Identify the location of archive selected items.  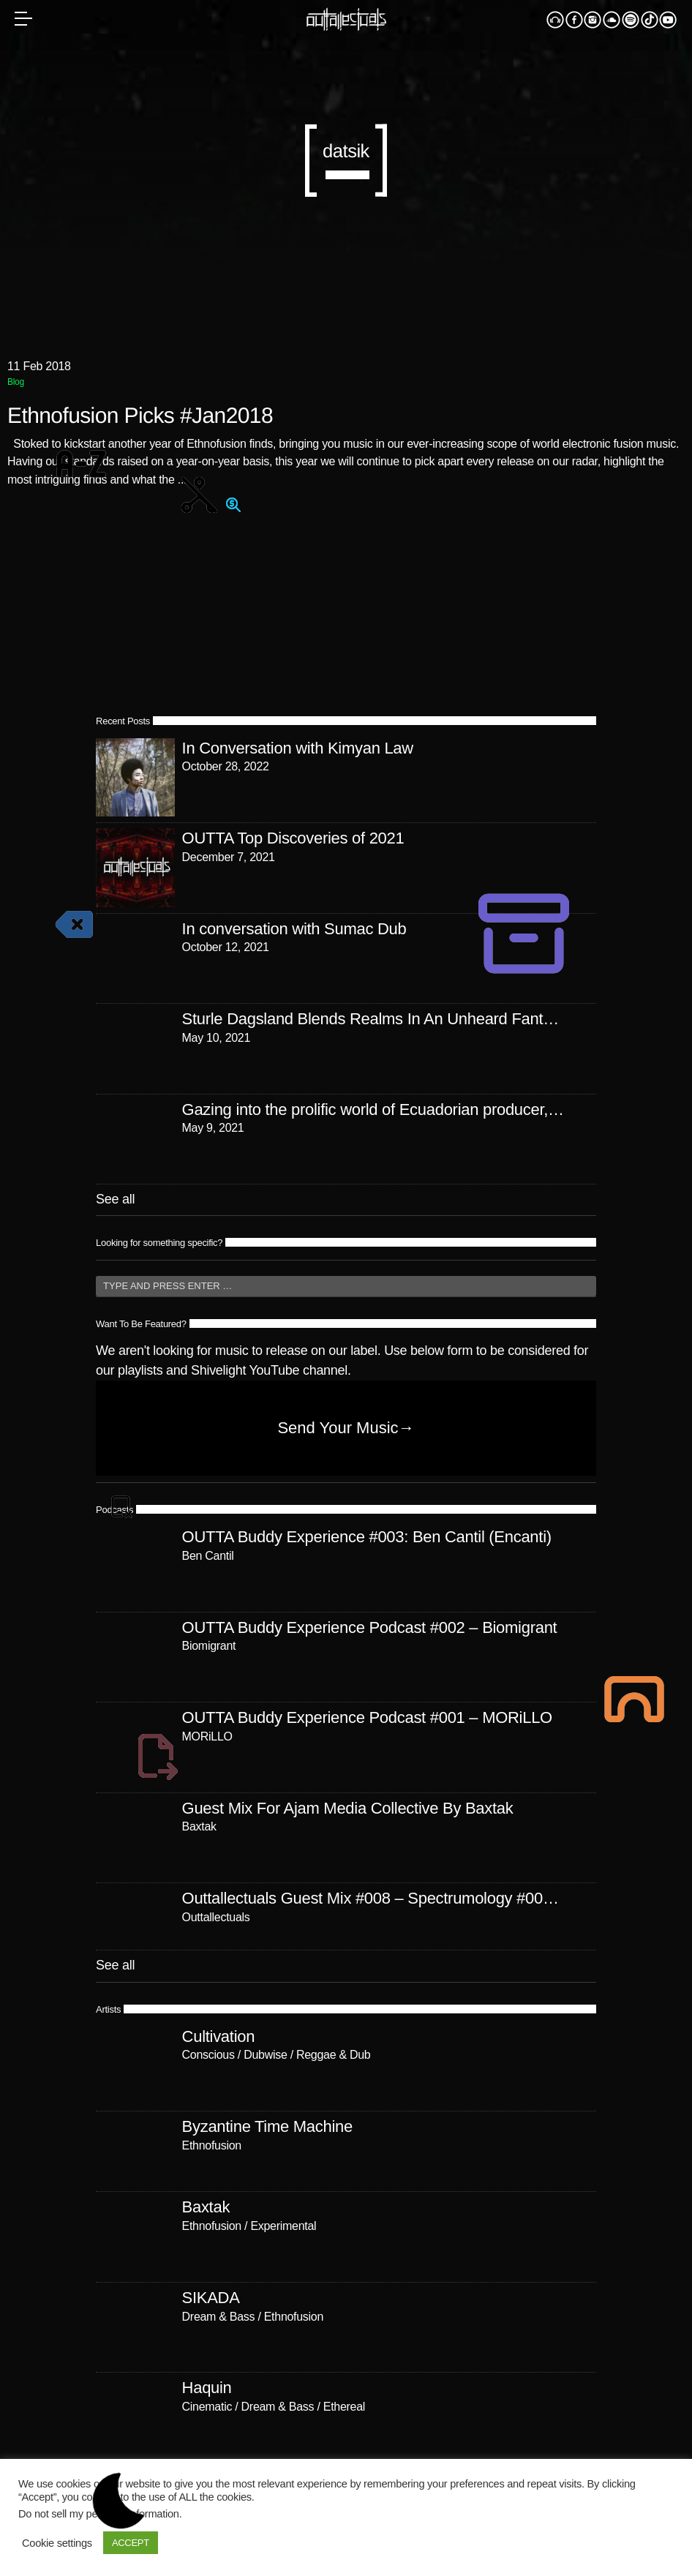
(524, 934).